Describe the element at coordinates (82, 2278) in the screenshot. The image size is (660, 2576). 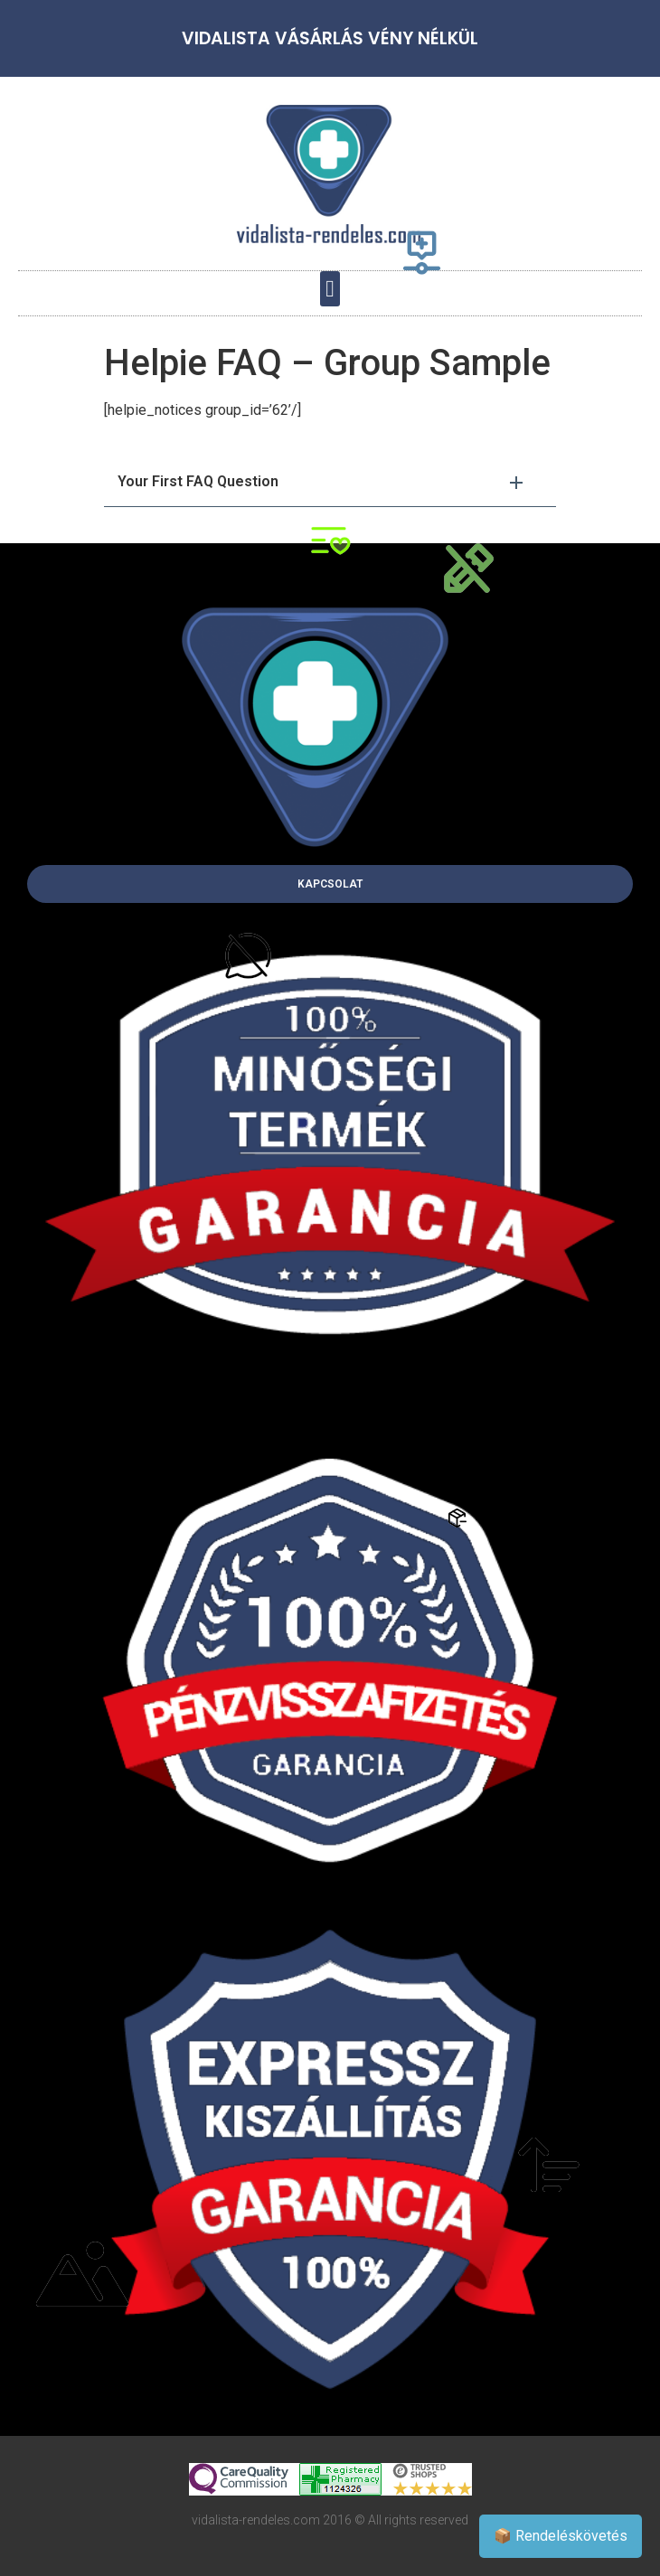
I see `view landscape or nature photos` at that location.